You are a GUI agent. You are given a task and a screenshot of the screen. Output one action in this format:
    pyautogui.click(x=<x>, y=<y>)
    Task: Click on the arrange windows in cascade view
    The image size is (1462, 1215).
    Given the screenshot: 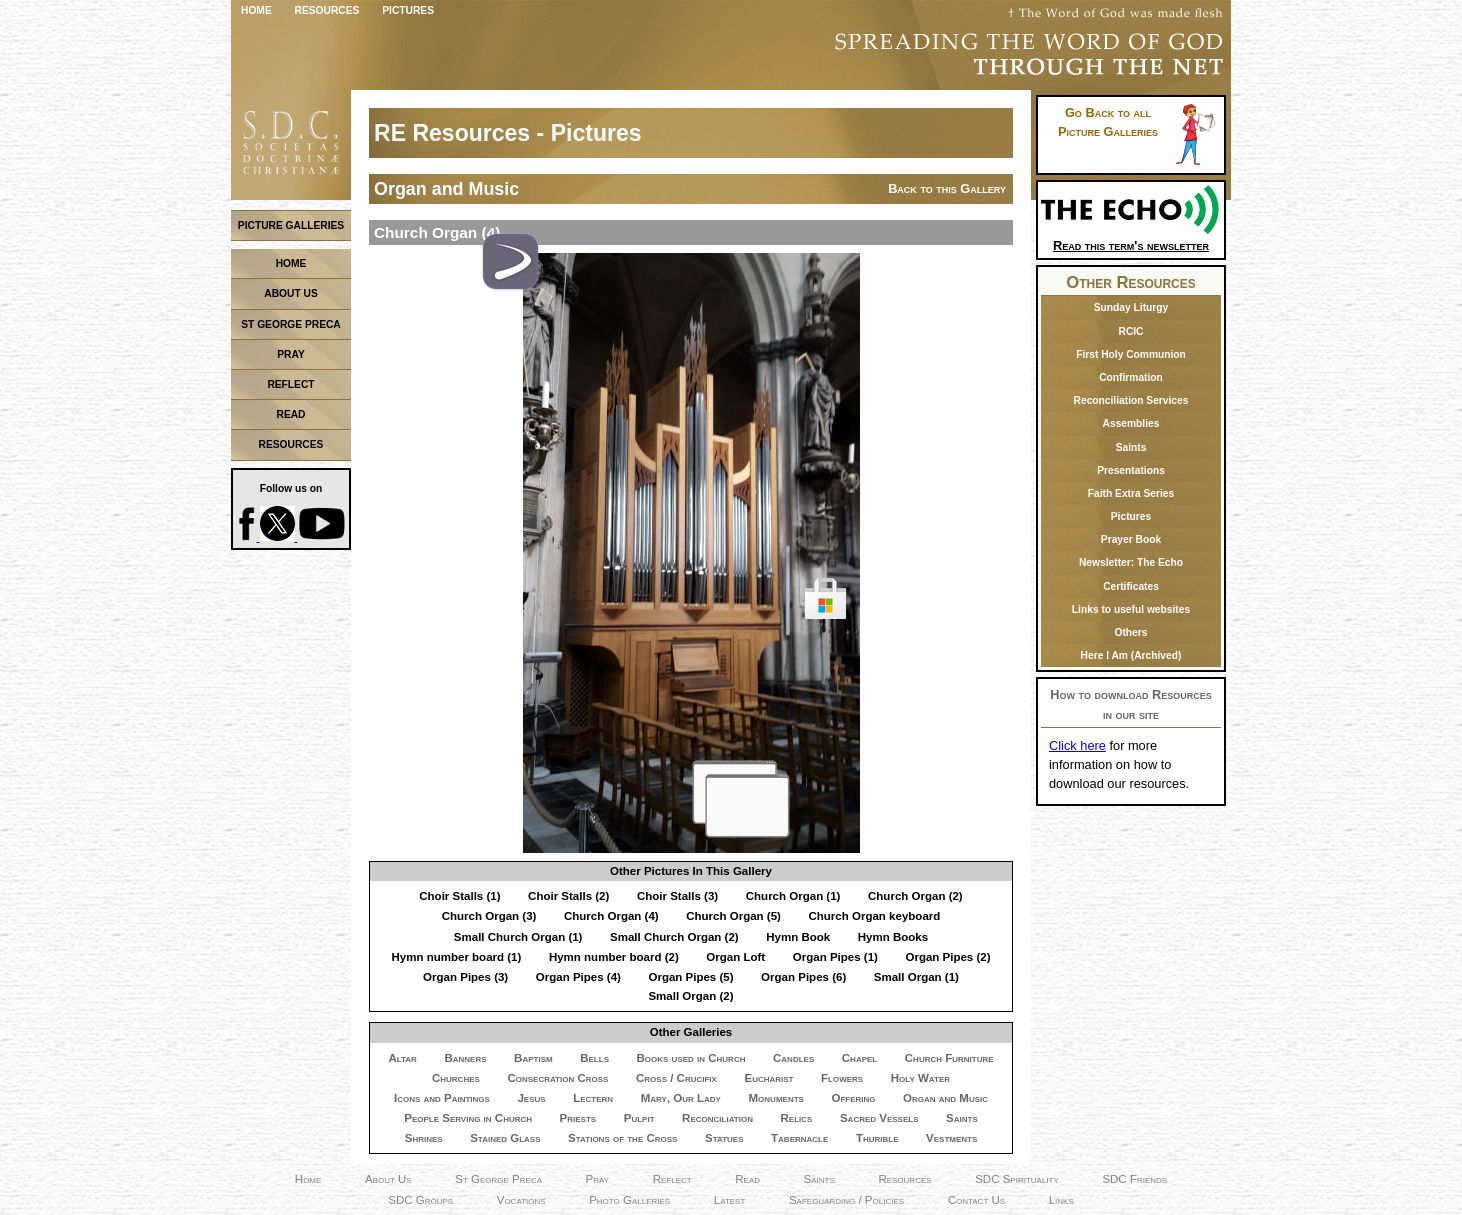 What is the action you would take?
    pyautogui.click(x=741, y=799)
    